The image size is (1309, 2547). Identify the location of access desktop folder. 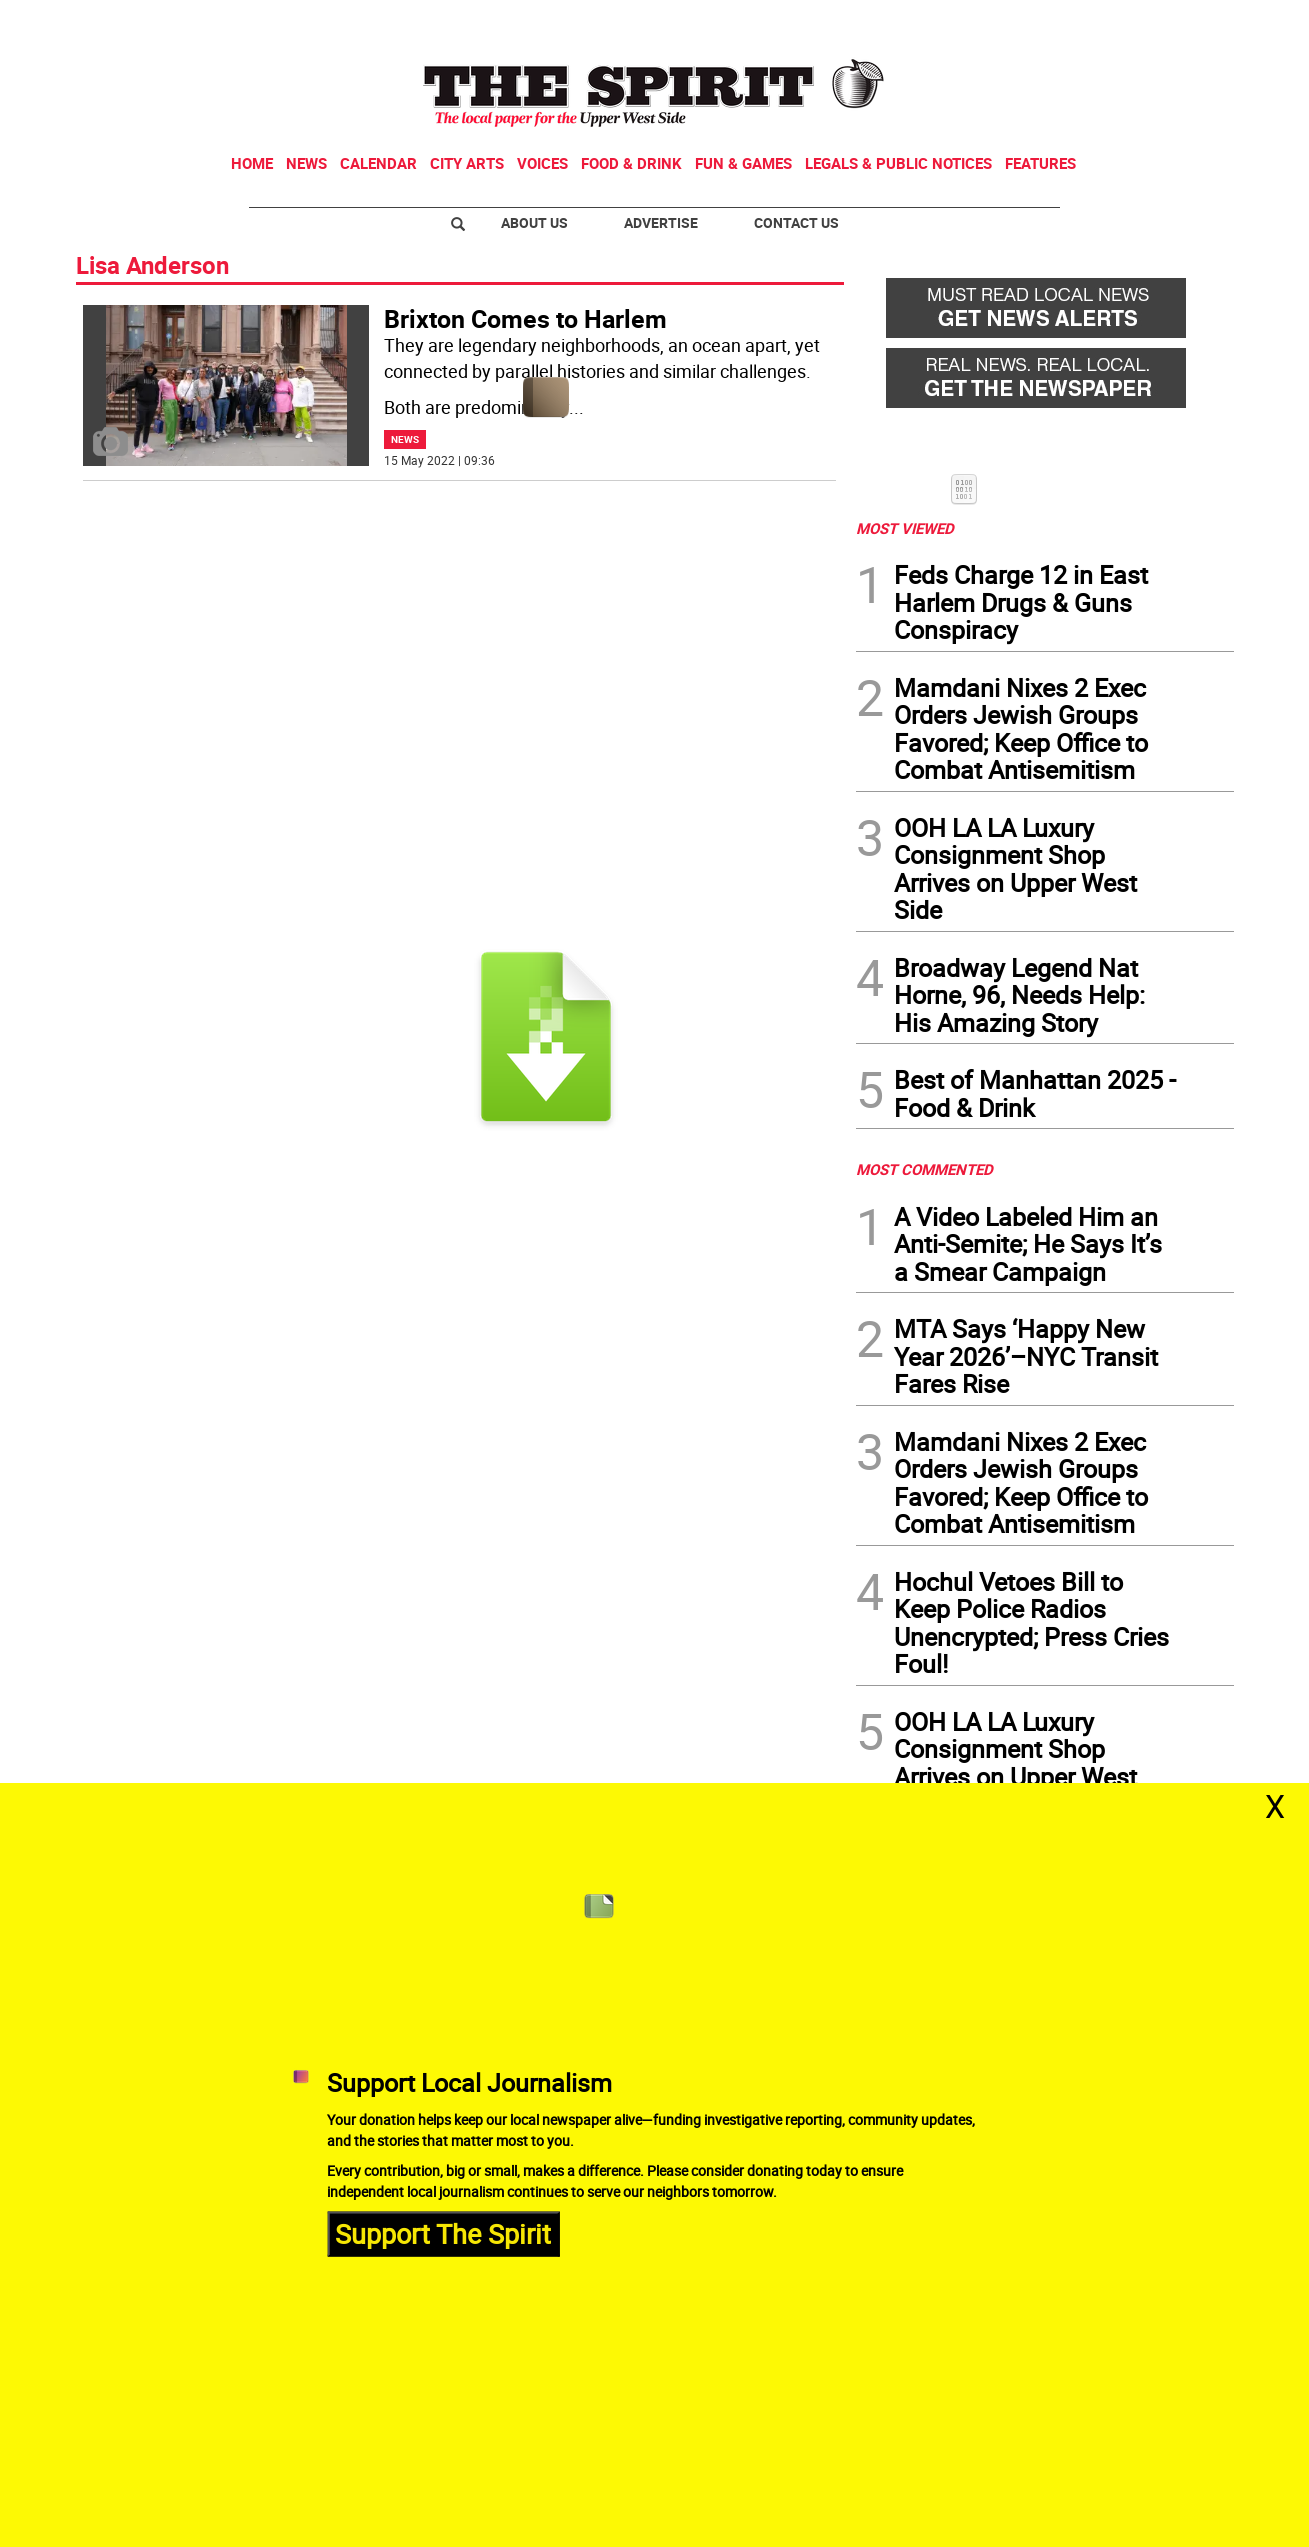
(546, 396).